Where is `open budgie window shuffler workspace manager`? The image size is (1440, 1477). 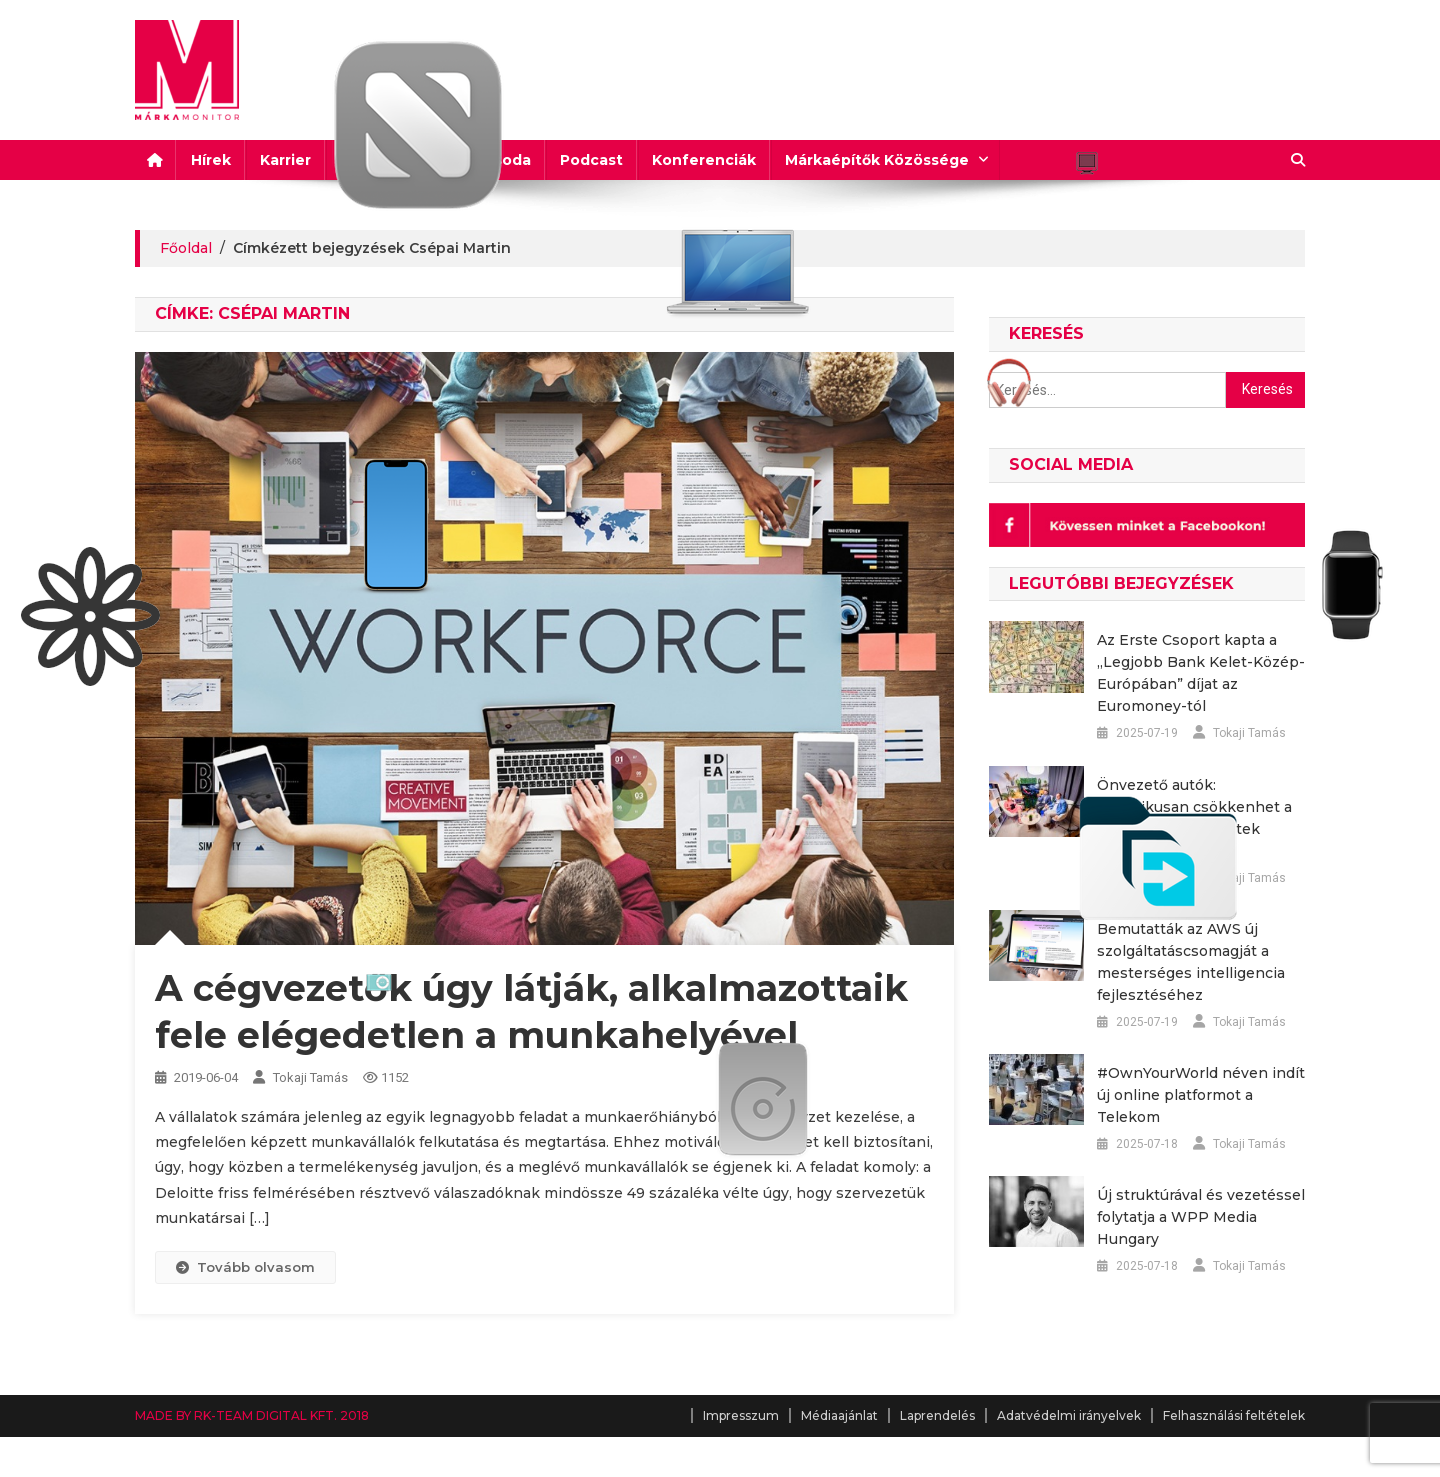 open budgie window shuffler workspace manager is located at coordinates (90, 616).